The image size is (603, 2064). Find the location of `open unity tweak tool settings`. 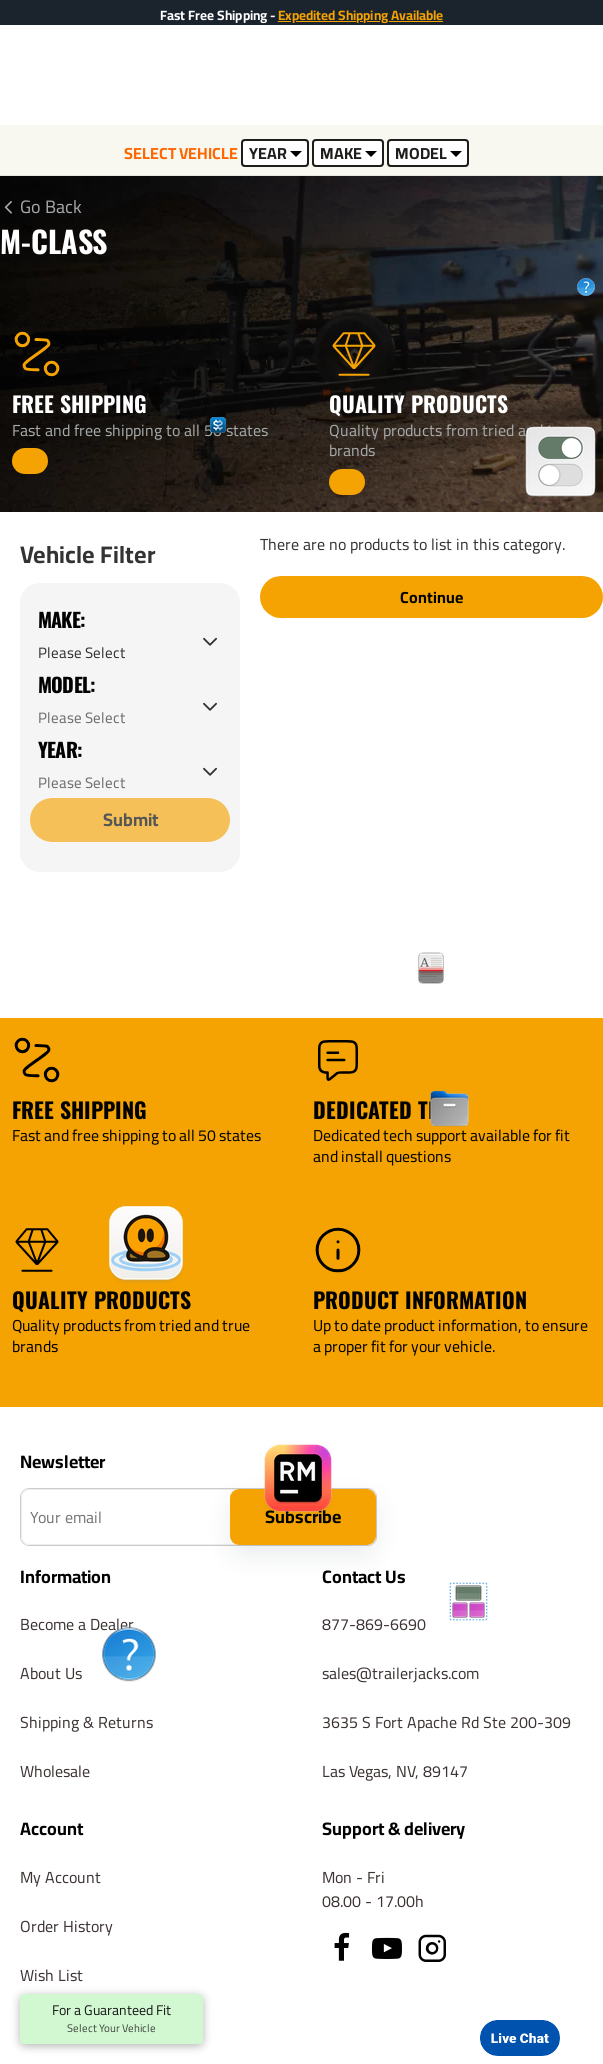

open unity tweak tool settings is located at coordinates (560, 461).